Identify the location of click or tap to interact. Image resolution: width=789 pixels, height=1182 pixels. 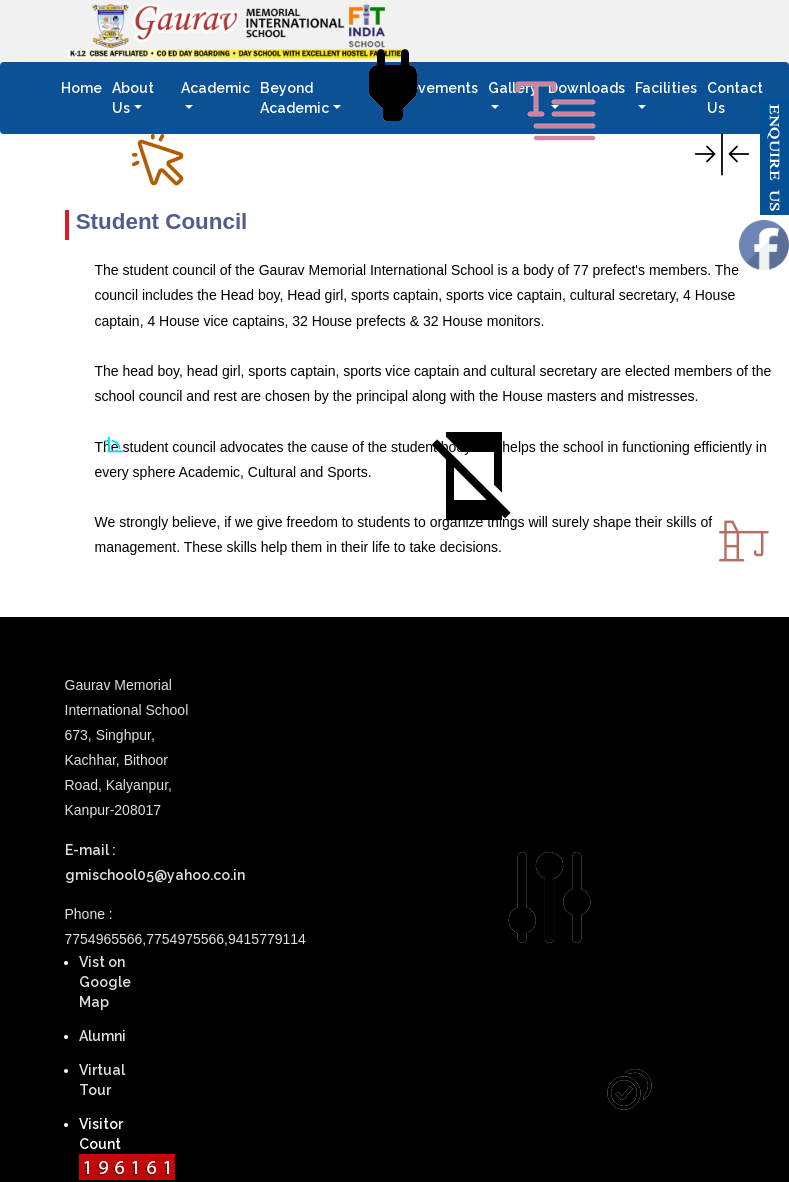
(160, 162).